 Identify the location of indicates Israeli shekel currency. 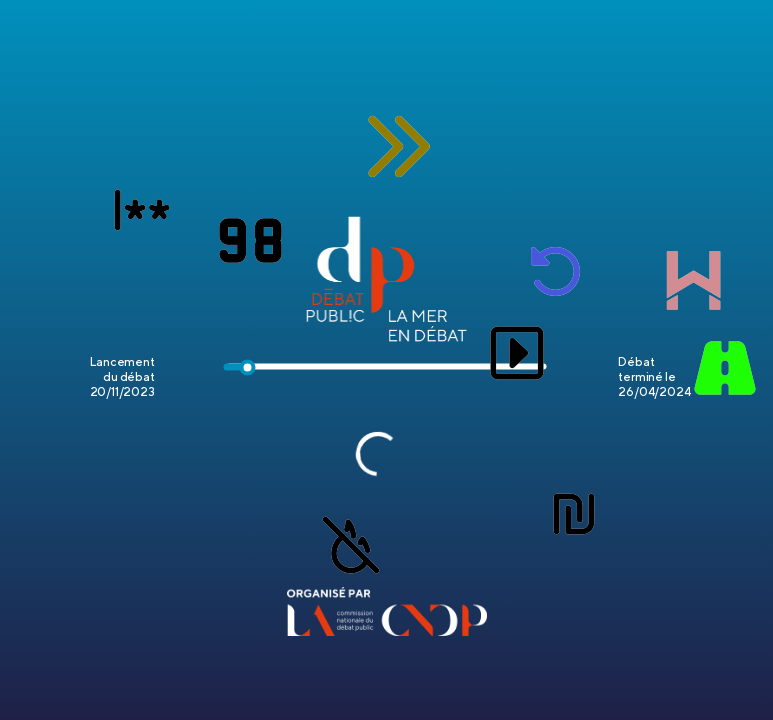
(574, 514).